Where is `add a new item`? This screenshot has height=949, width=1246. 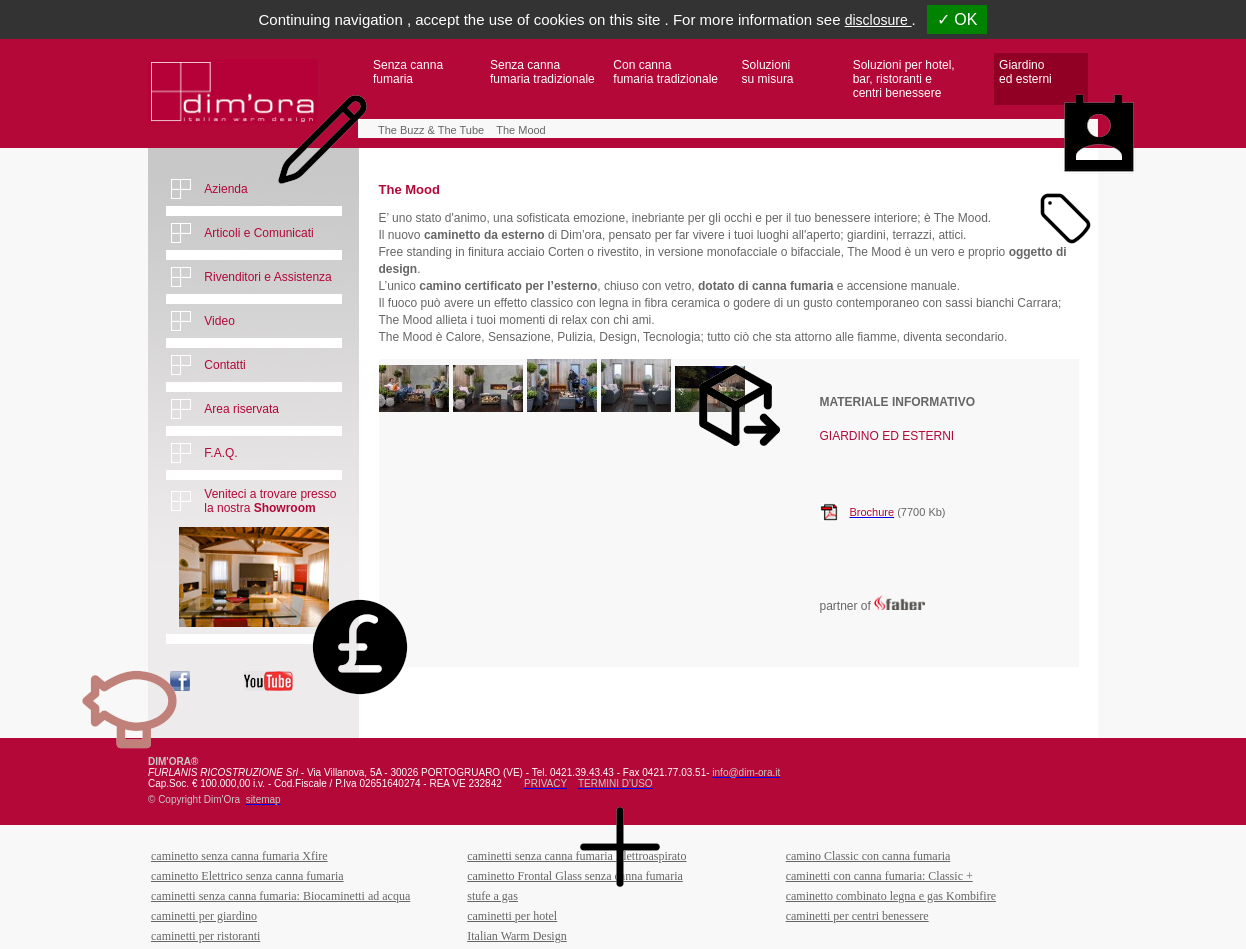
add a new item is located at coordinates (620, 847).